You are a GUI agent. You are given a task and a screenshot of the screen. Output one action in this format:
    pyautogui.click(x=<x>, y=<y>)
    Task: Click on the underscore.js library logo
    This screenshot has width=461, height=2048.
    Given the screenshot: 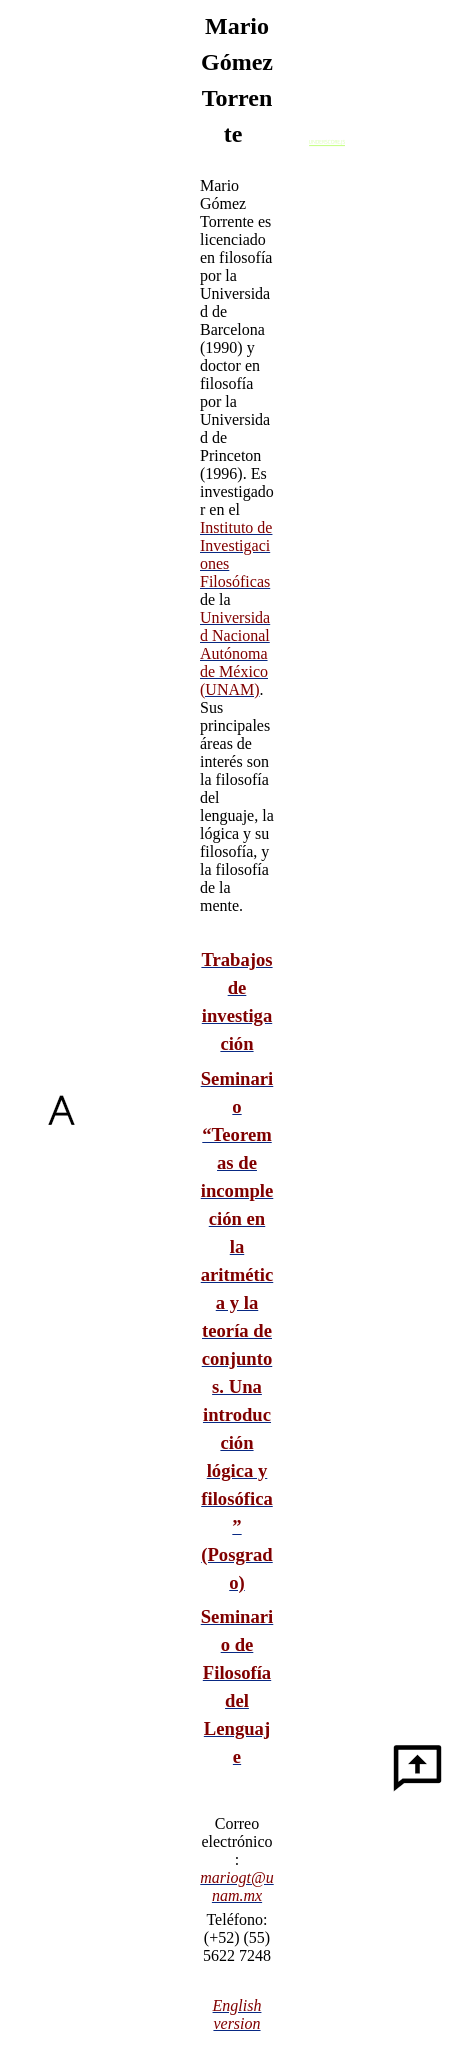 What is the action you would take?
    pyautogui.click(x=327, y=143)
    